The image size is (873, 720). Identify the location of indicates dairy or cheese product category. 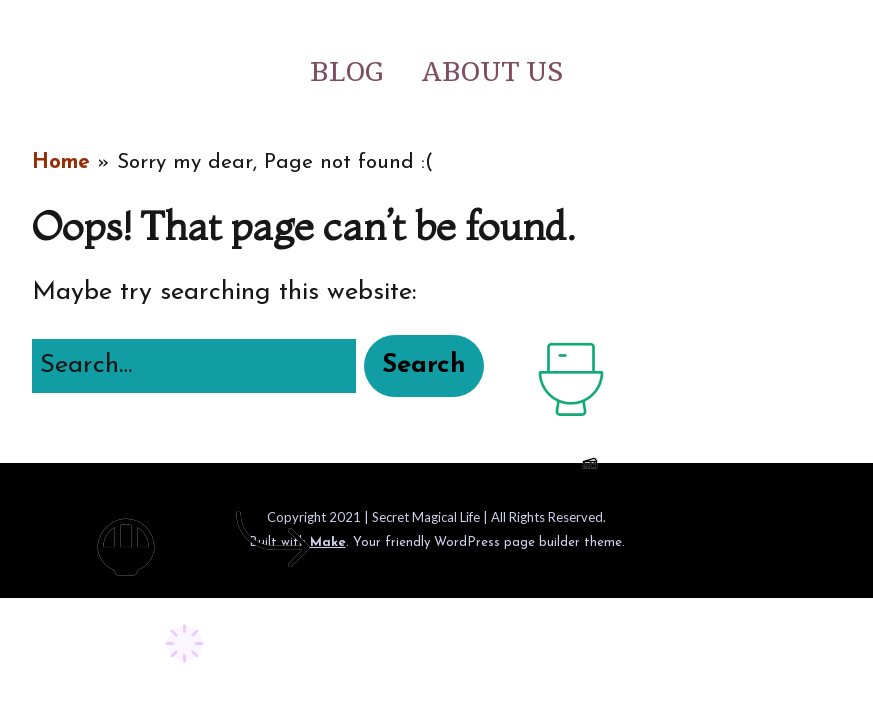
(590, 464).